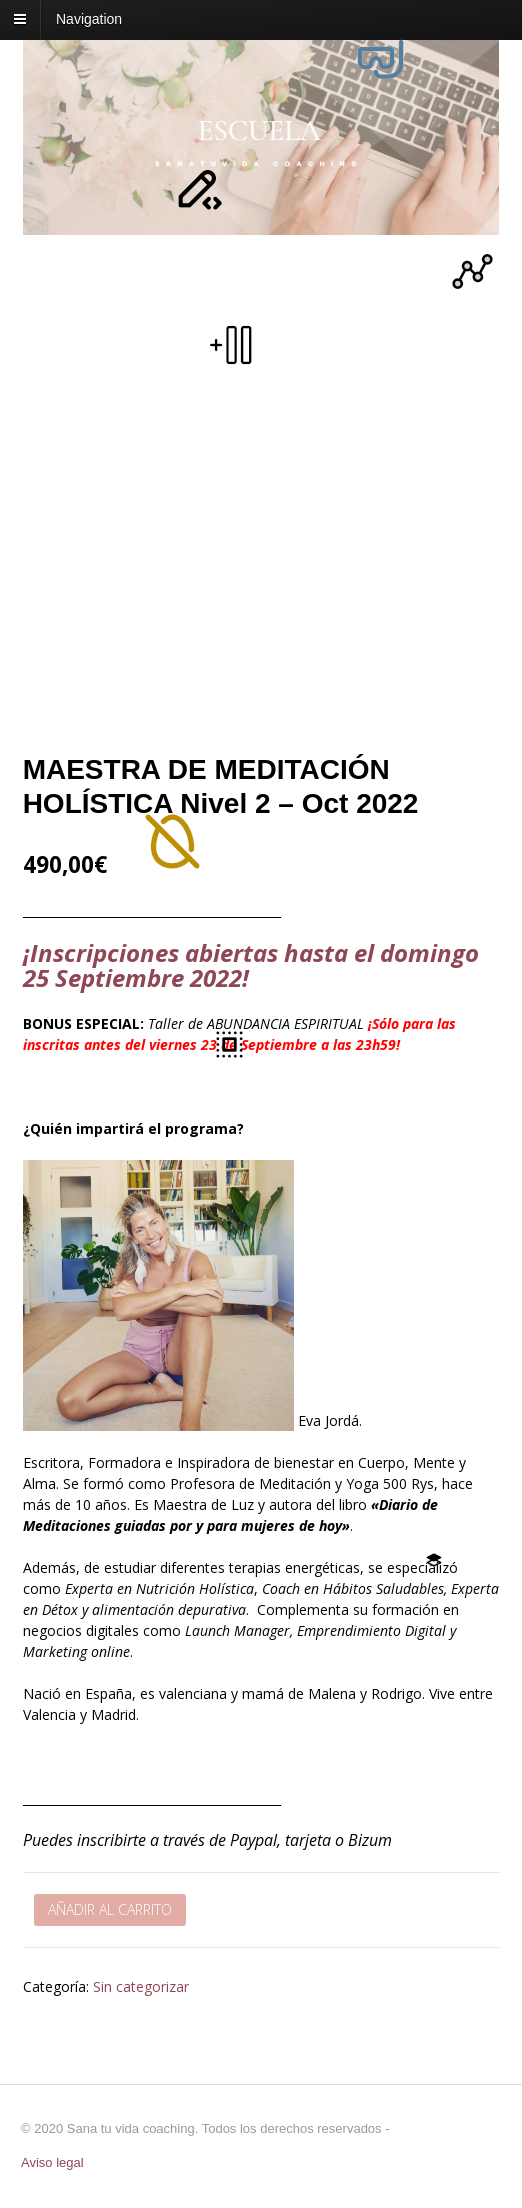 This screenshot has height=2208, width=522. I want to click on view connected data points or nodes, so click(472, 271).